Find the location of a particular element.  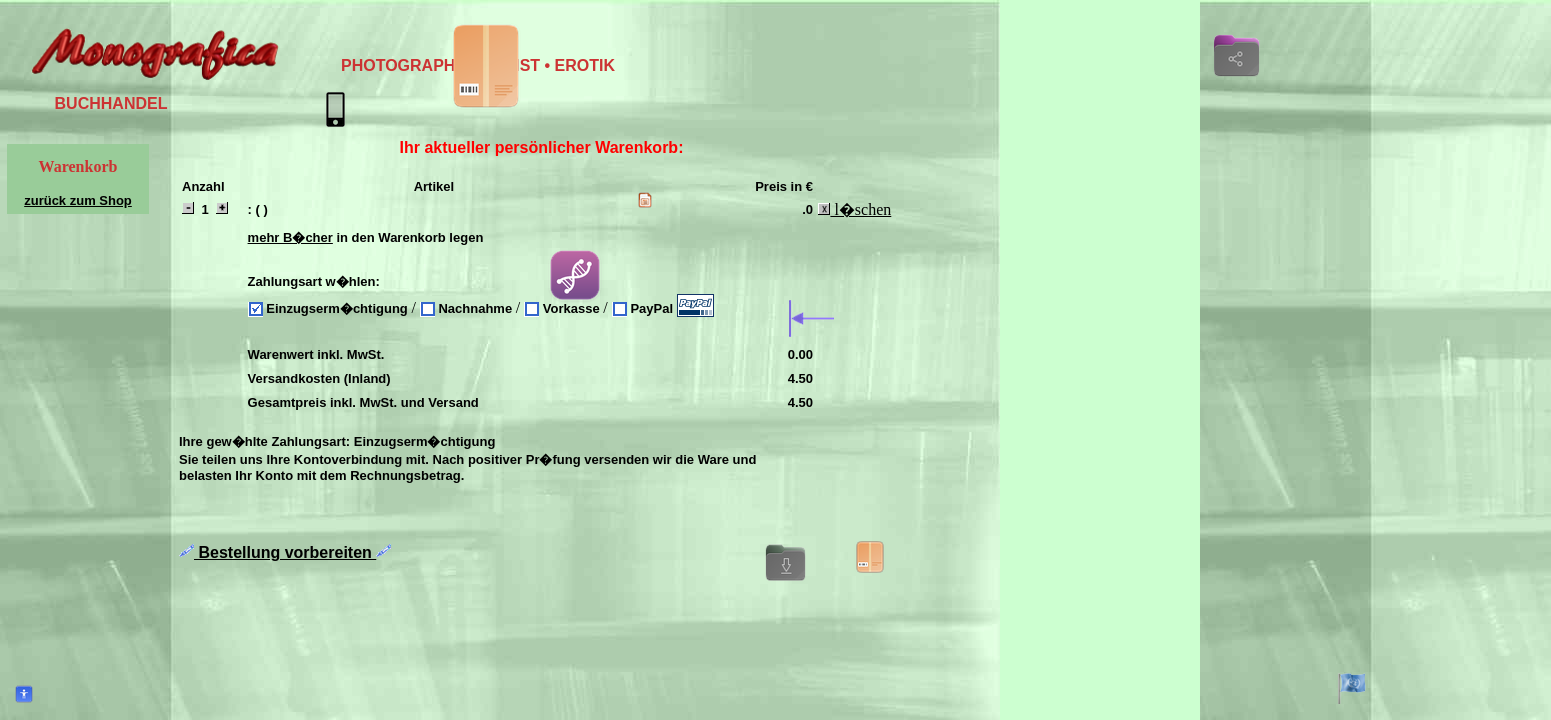

open accessibility settings is located at coordinates (24, 694).